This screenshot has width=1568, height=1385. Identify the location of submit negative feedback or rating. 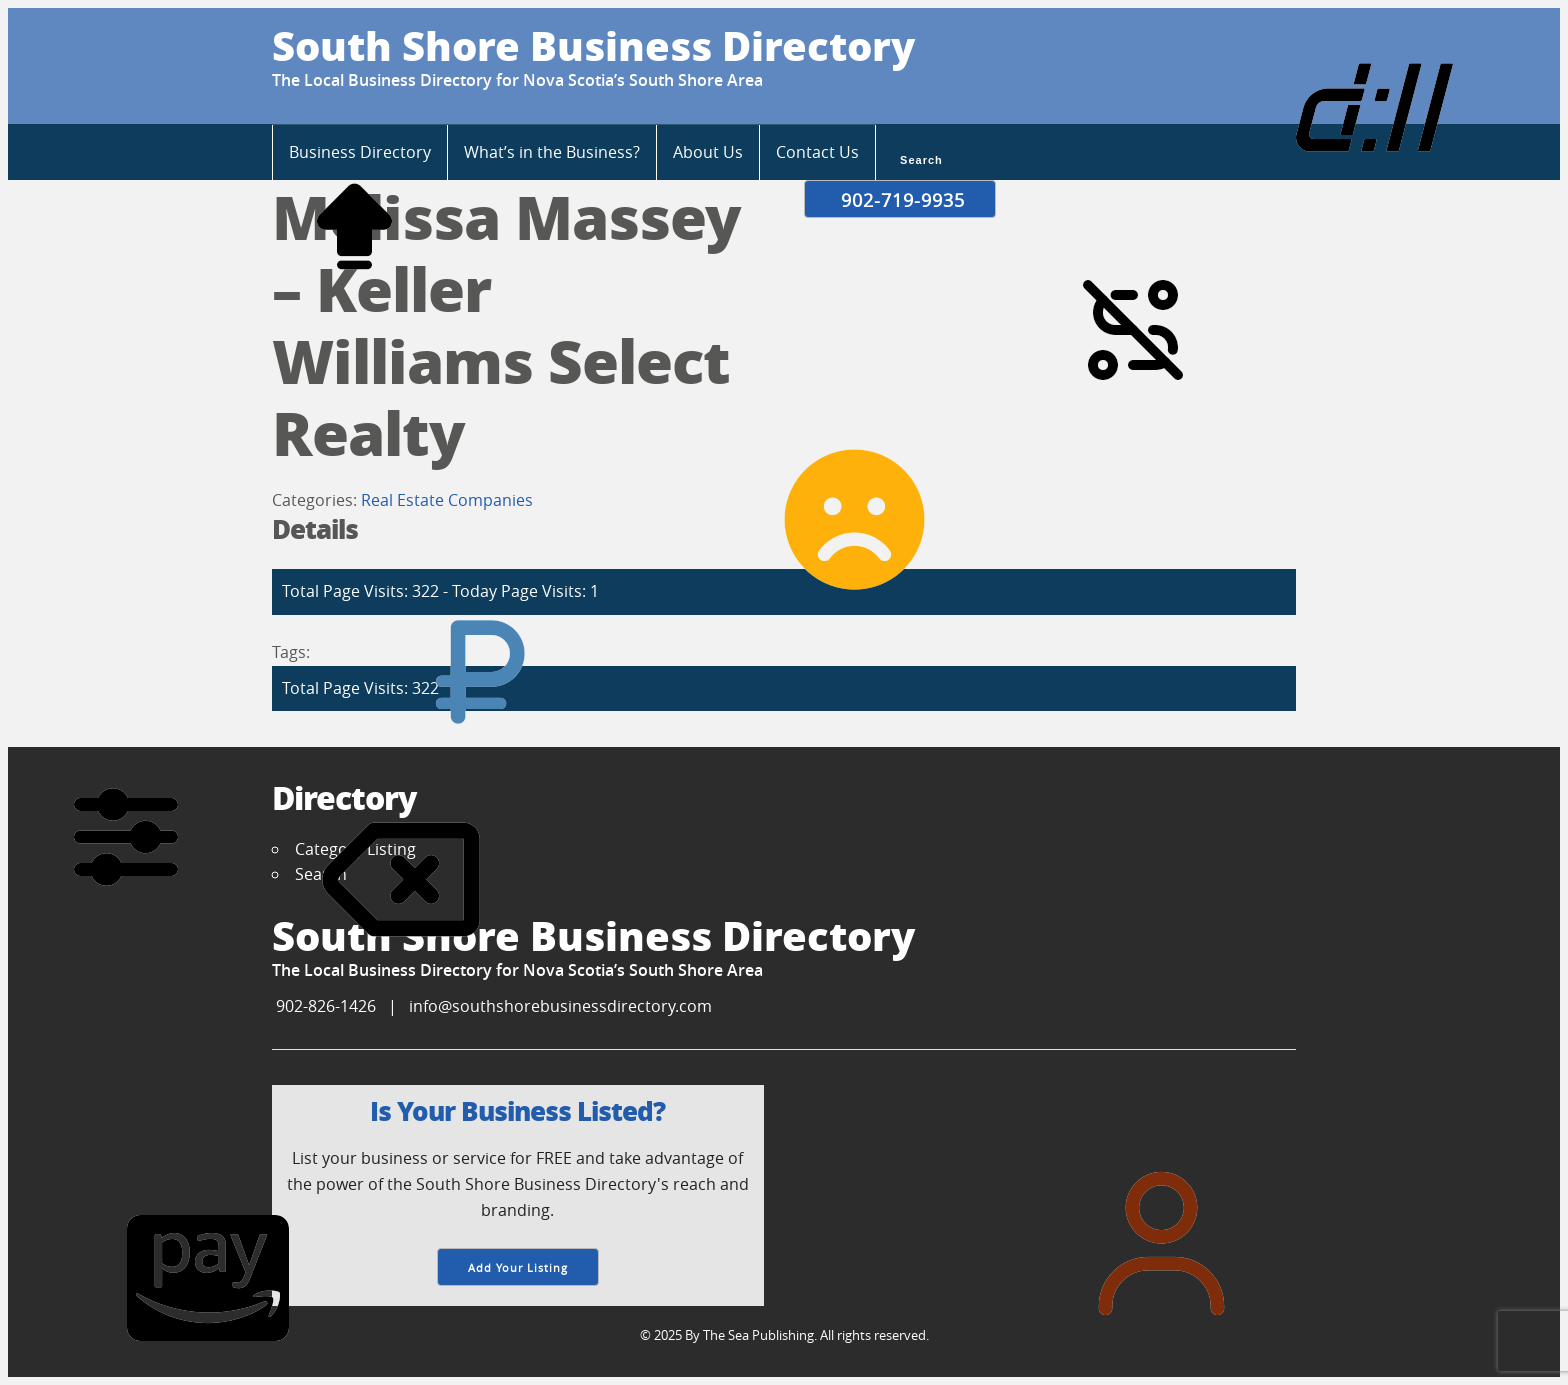
(854, 519).